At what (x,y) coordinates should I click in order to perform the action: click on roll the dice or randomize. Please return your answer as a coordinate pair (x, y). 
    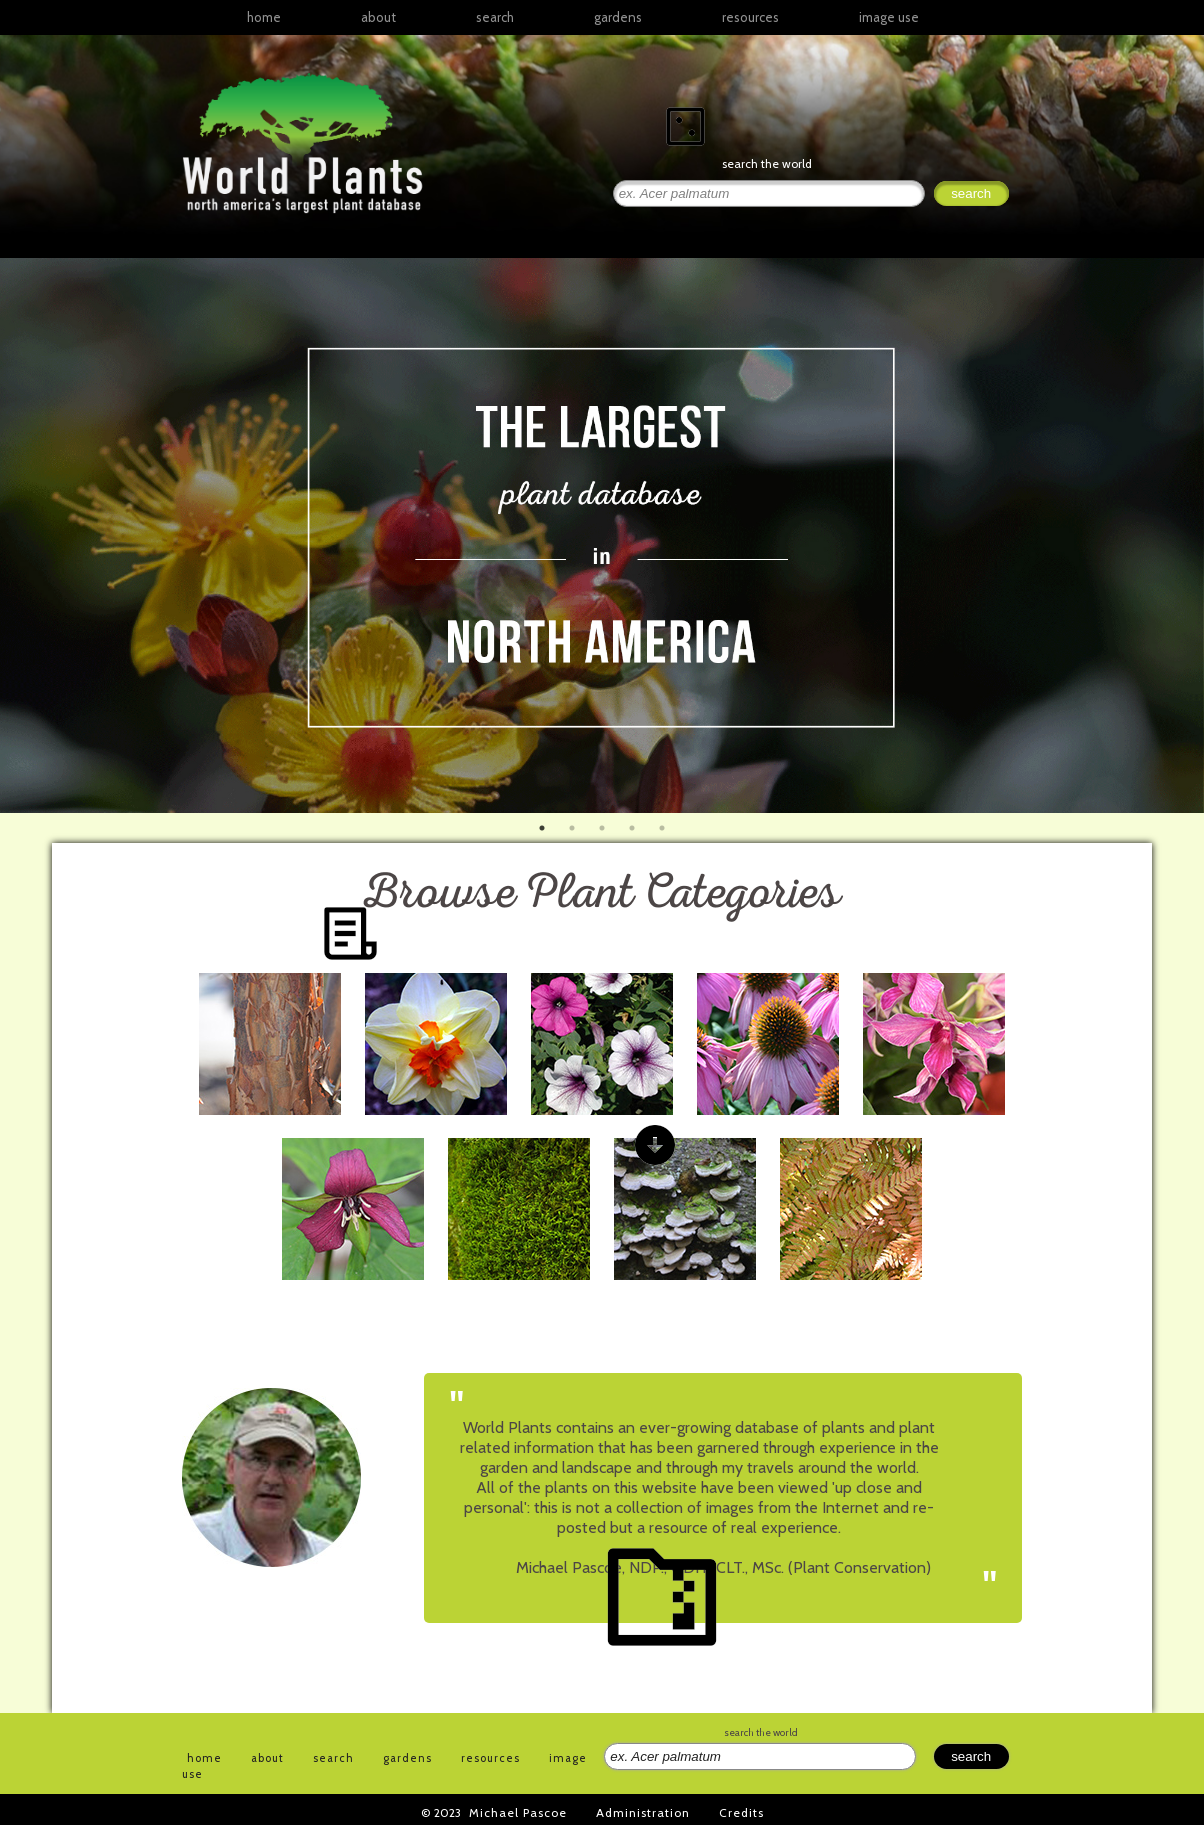
    Looking at the image, I should click on (685, 126).